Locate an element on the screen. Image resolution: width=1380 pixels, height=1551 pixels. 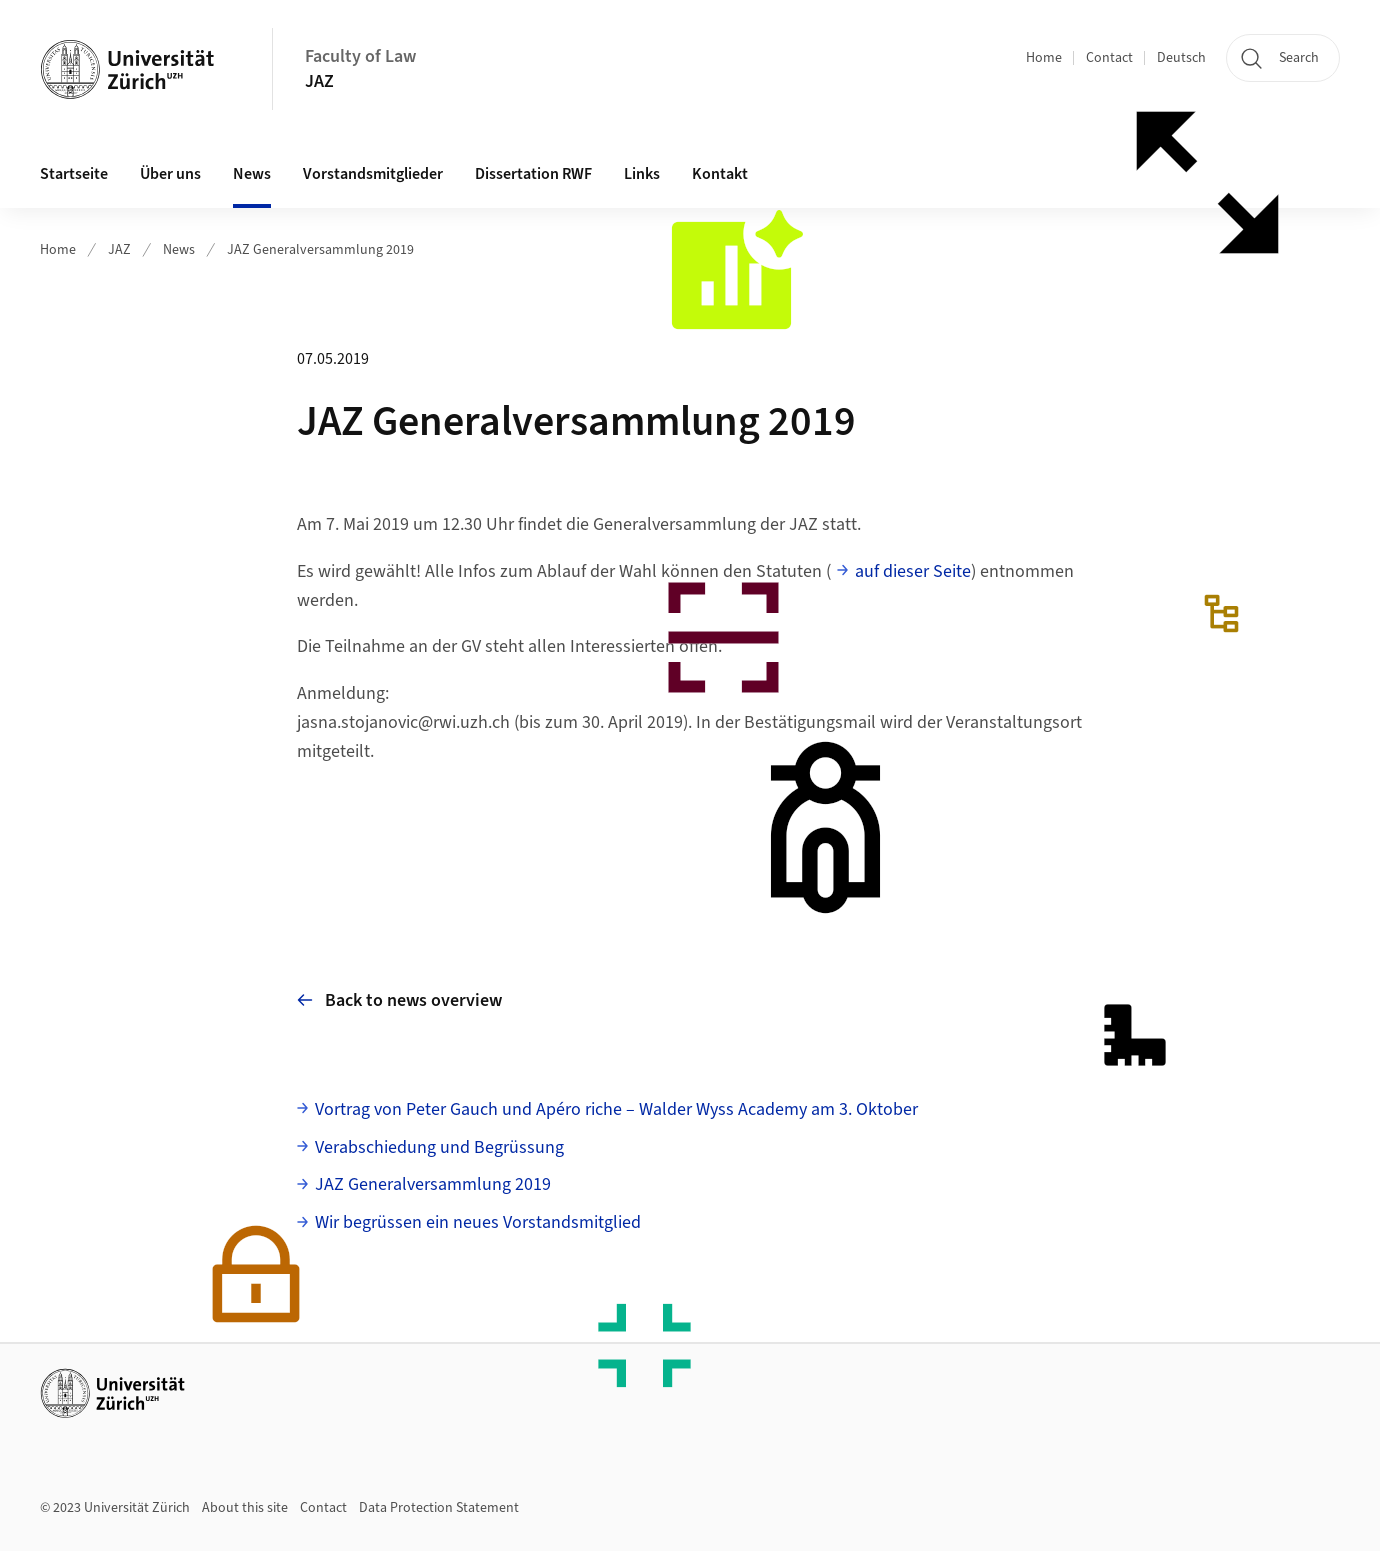
select e-bike as transportation mode is located at coordinates (825, 827).